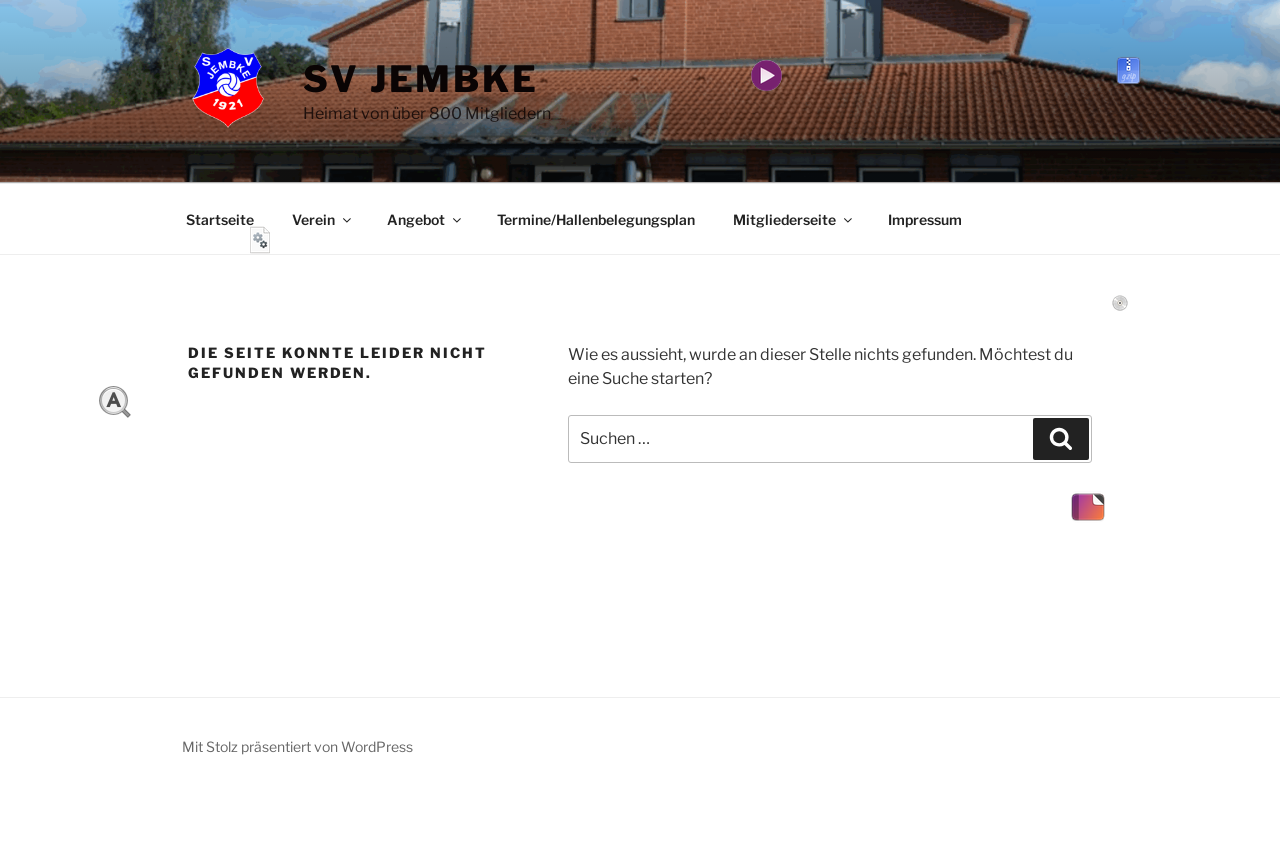 The width and height of the screenshot is (1280, 855). I want to click on indicates video content or media files, so click(766, 75).